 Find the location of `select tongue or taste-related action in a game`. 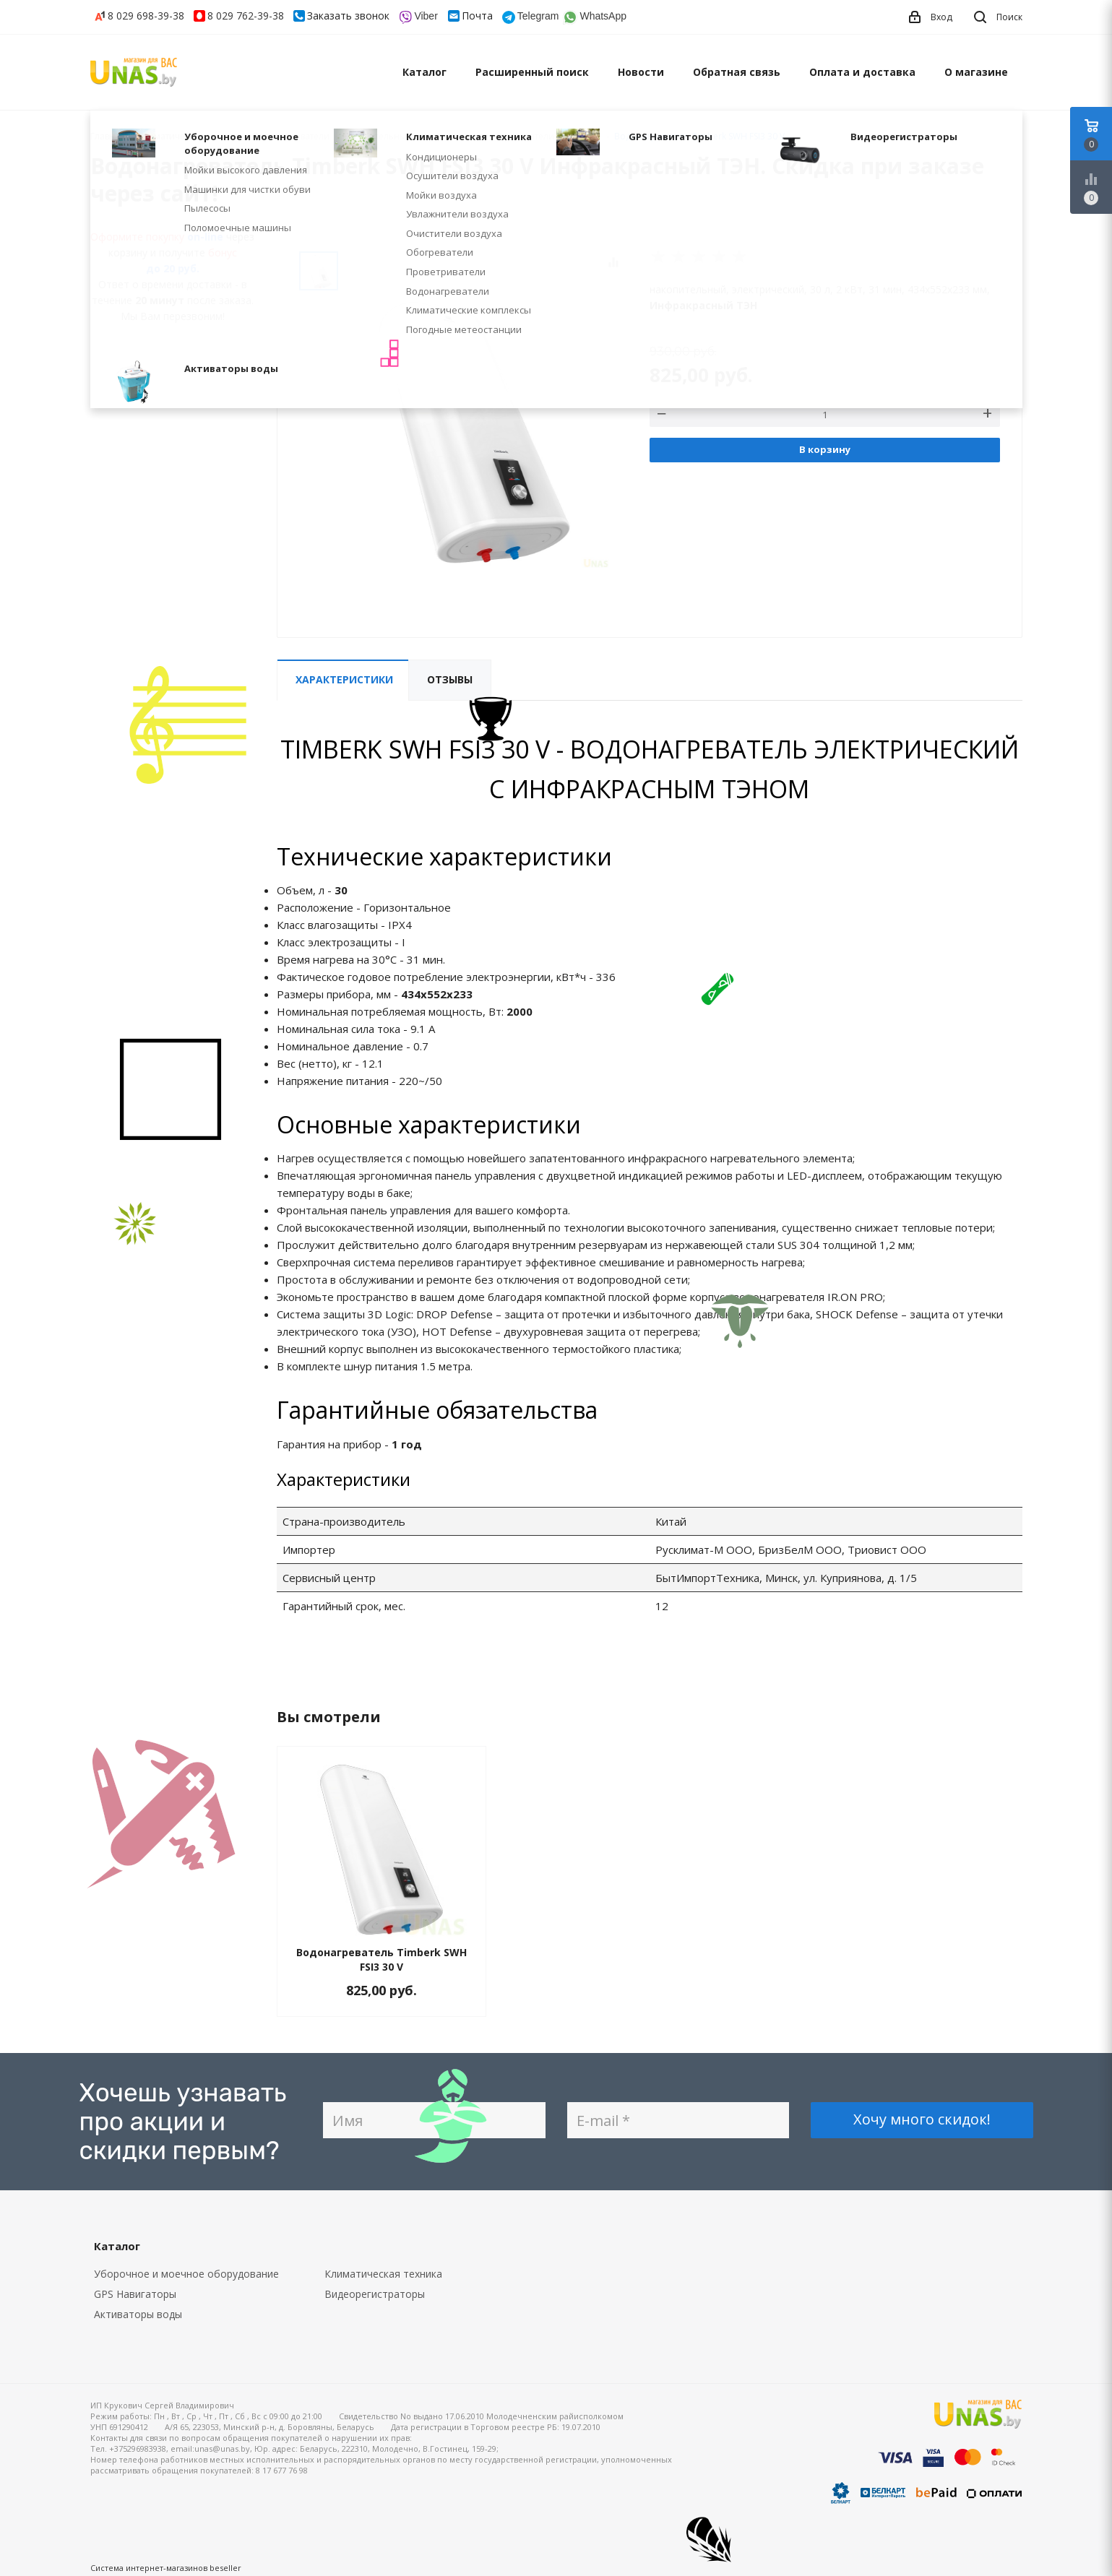

select tongue or taste-related action in a game is located at coordinates (740, 1321).